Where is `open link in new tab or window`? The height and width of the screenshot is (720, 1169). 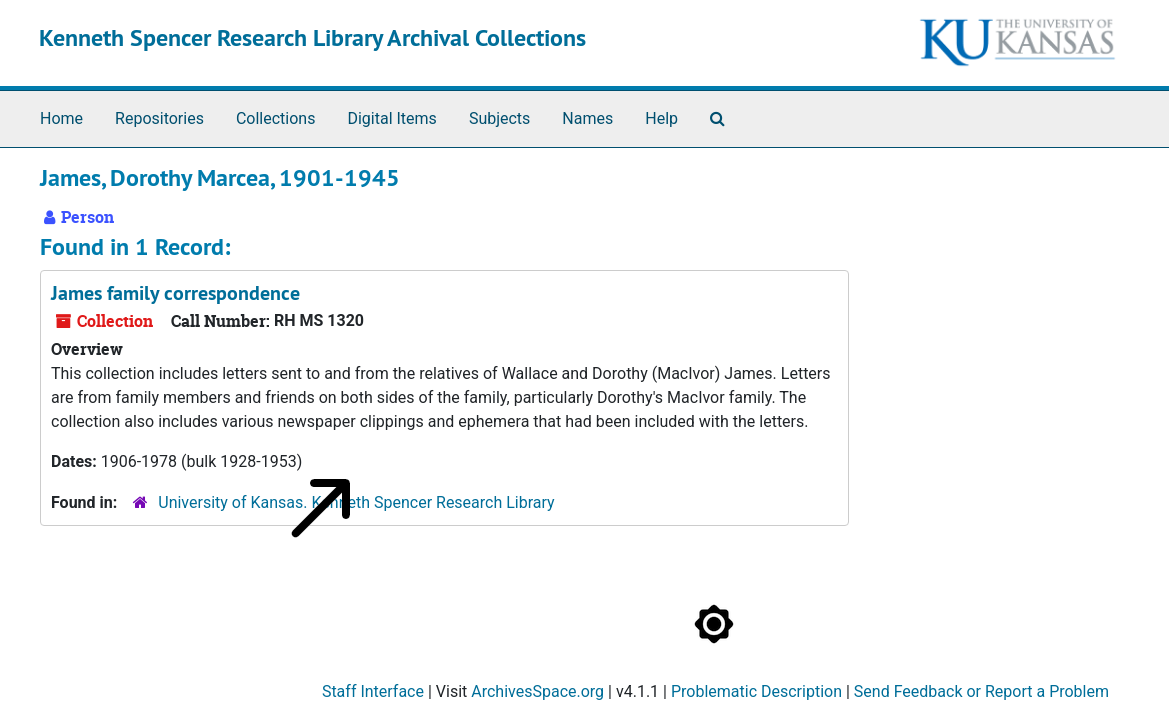 open link in new tab or window is located at coordinates (322, 507).